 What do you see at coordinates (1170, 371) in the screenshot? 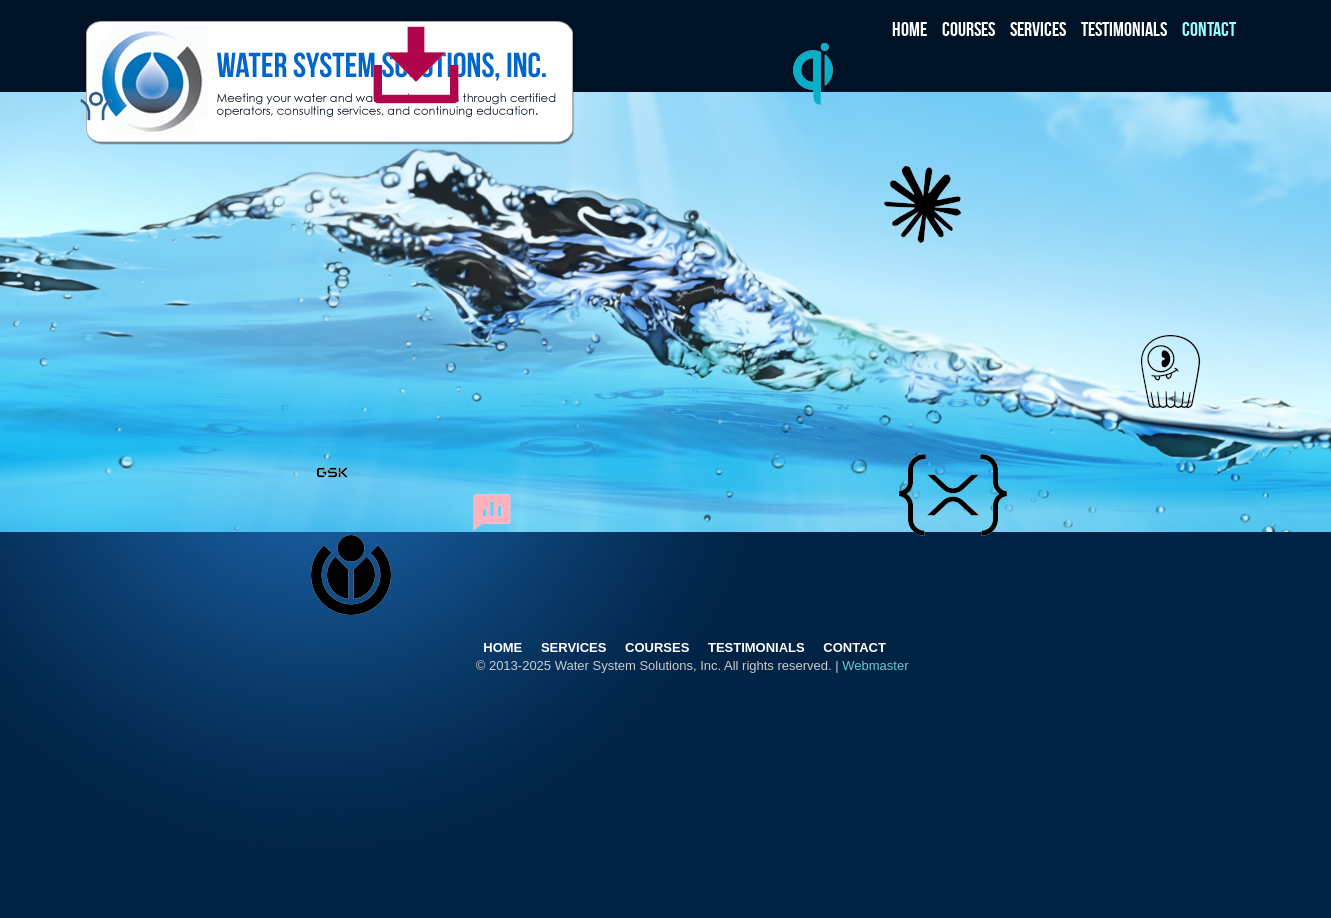
I see `ScyllaDB logo` at bounding box center [1170, 371].